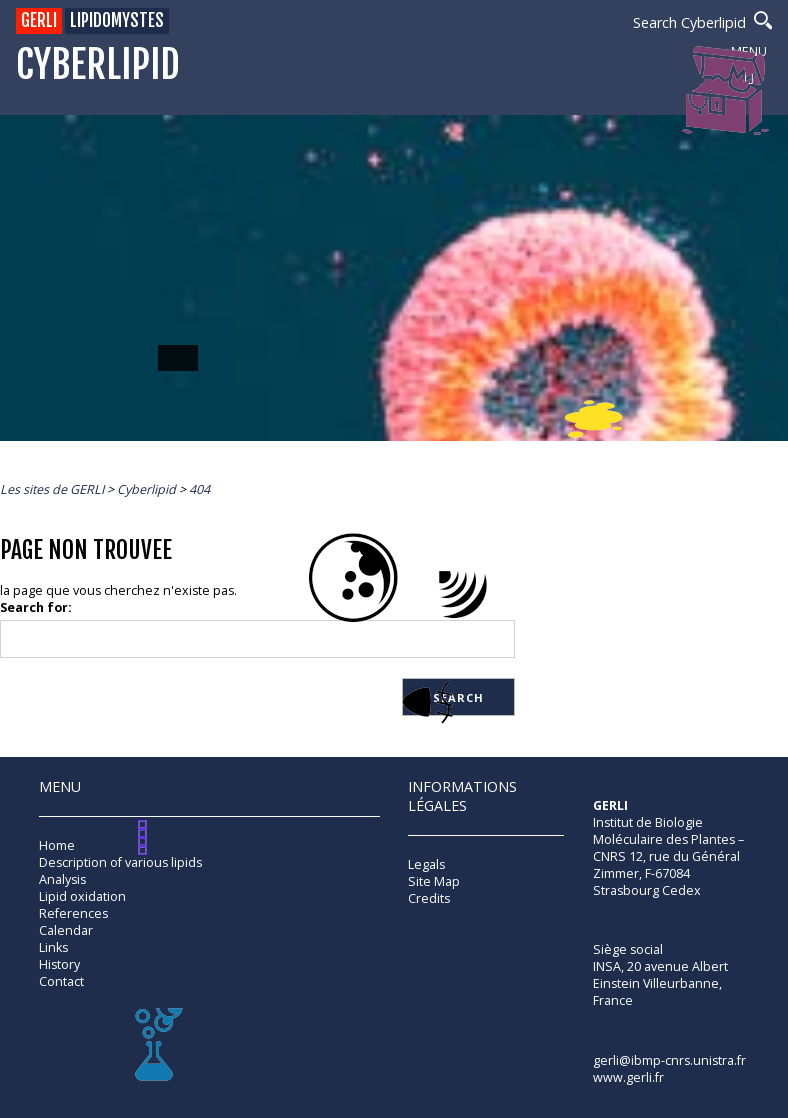  I want to click on indicates a spill or hazard in a game environment, so click(593, 414).